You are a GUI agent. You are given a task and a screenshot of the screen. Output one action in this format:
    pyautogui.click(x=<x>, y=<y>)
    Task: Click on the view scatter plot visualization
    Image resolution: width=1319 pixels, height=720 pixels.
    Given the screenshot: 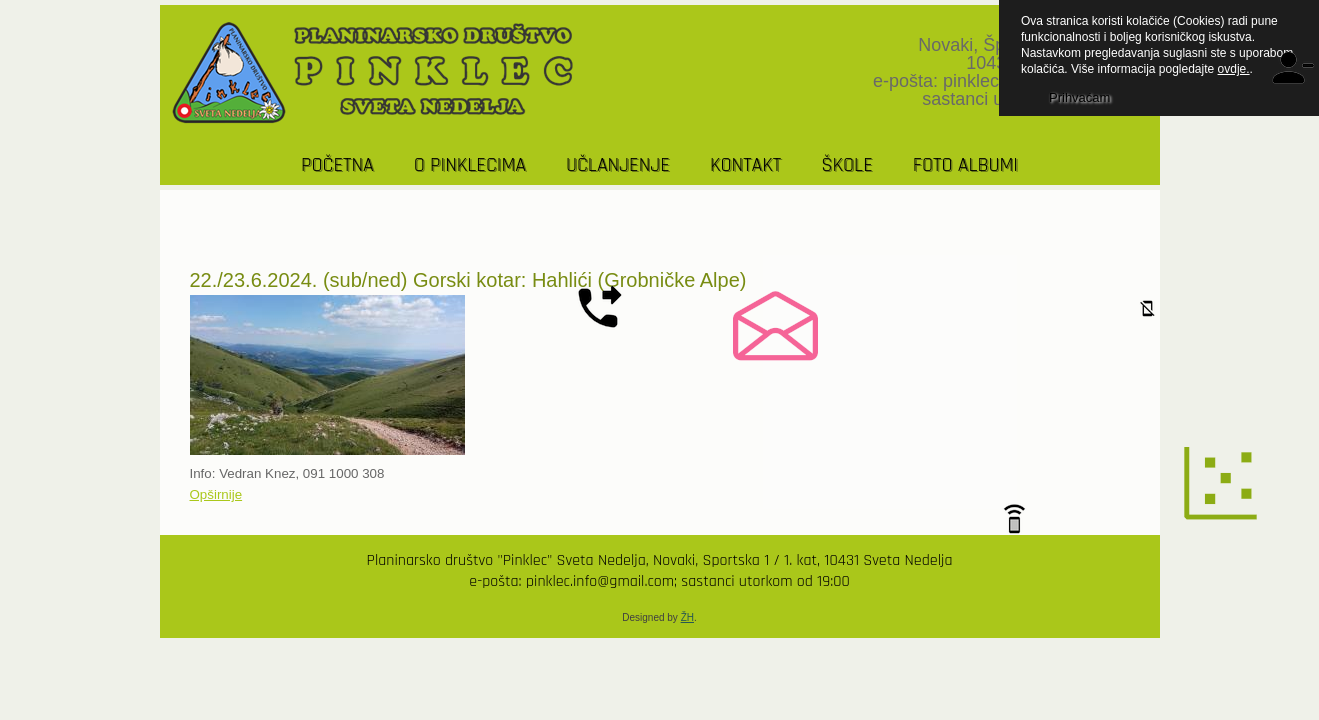 What is the action you would take?
    pyautogui.click(x=1220, y=488)
    